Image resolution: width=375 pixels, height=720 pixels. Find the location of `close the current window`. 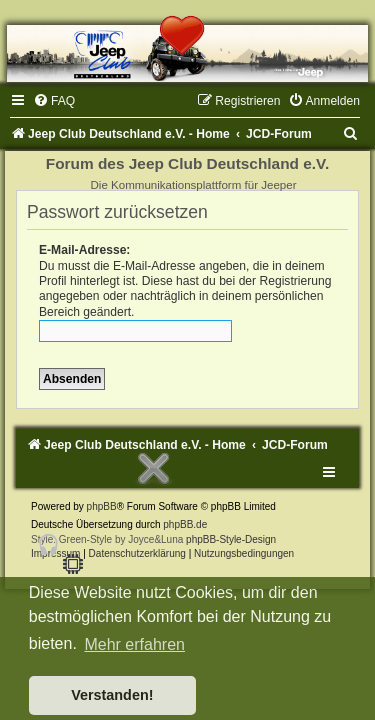

close the current window is located at coordinates (153, 469).